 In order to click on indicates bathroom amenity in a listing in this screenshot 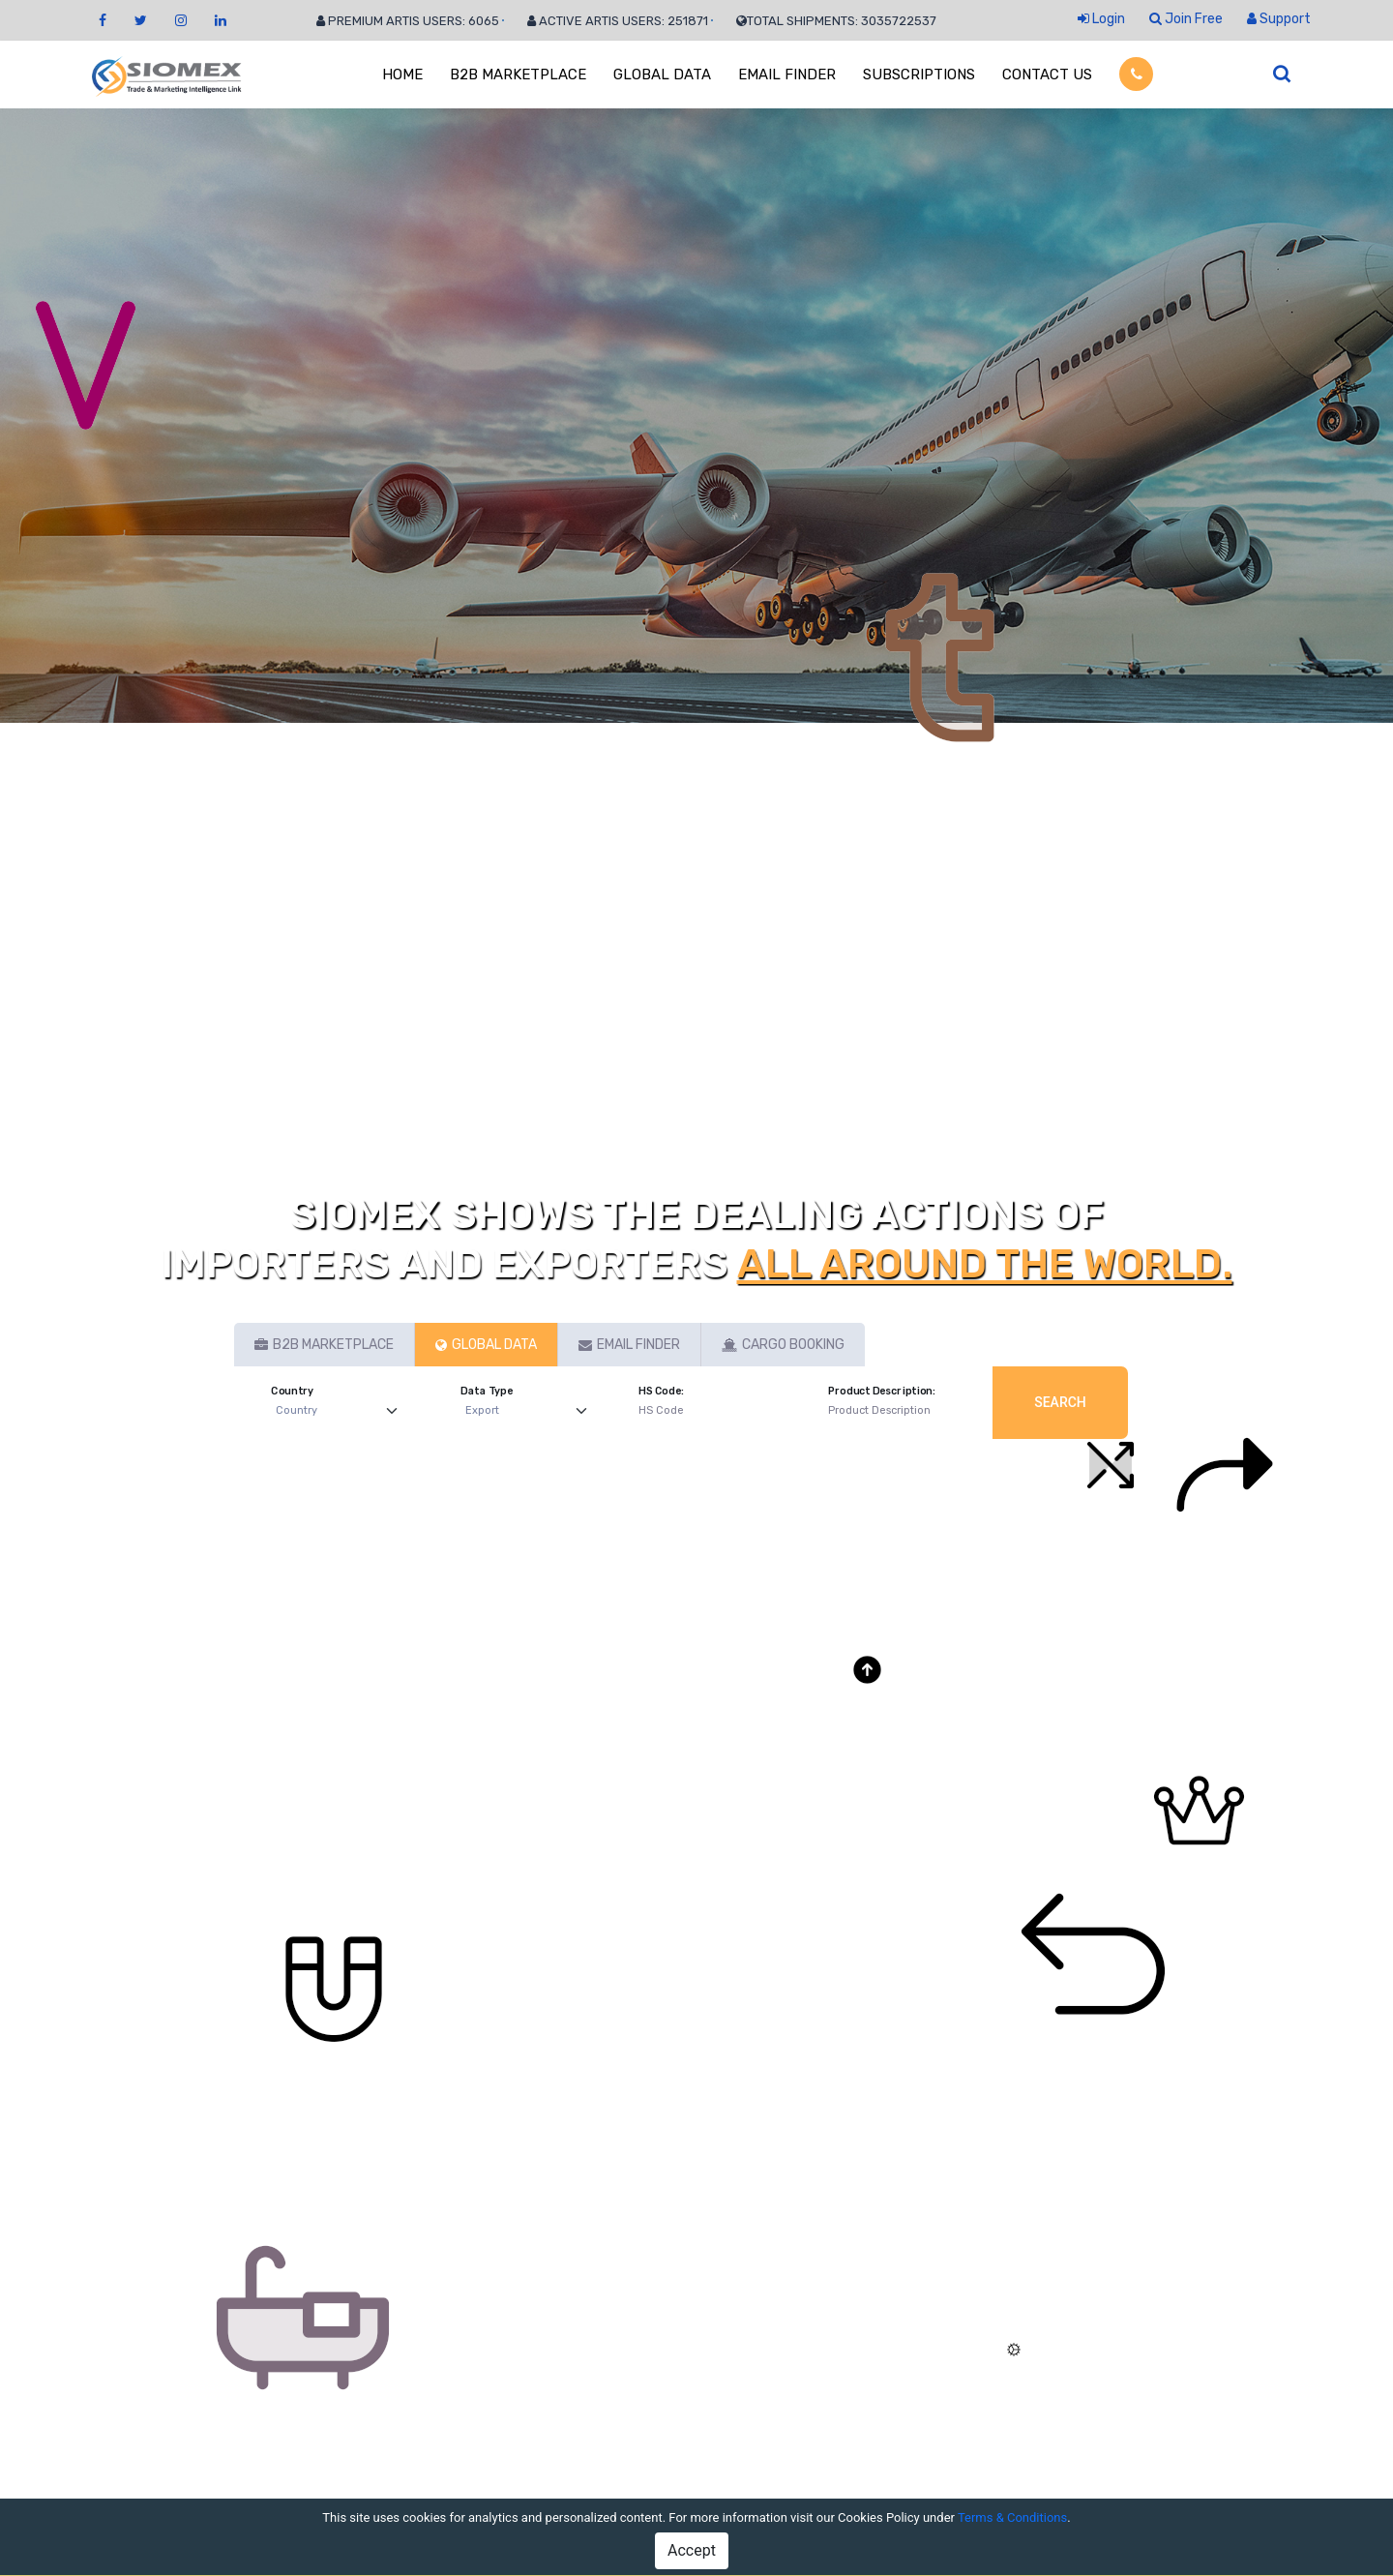, I will do `click(303, 2321)`.